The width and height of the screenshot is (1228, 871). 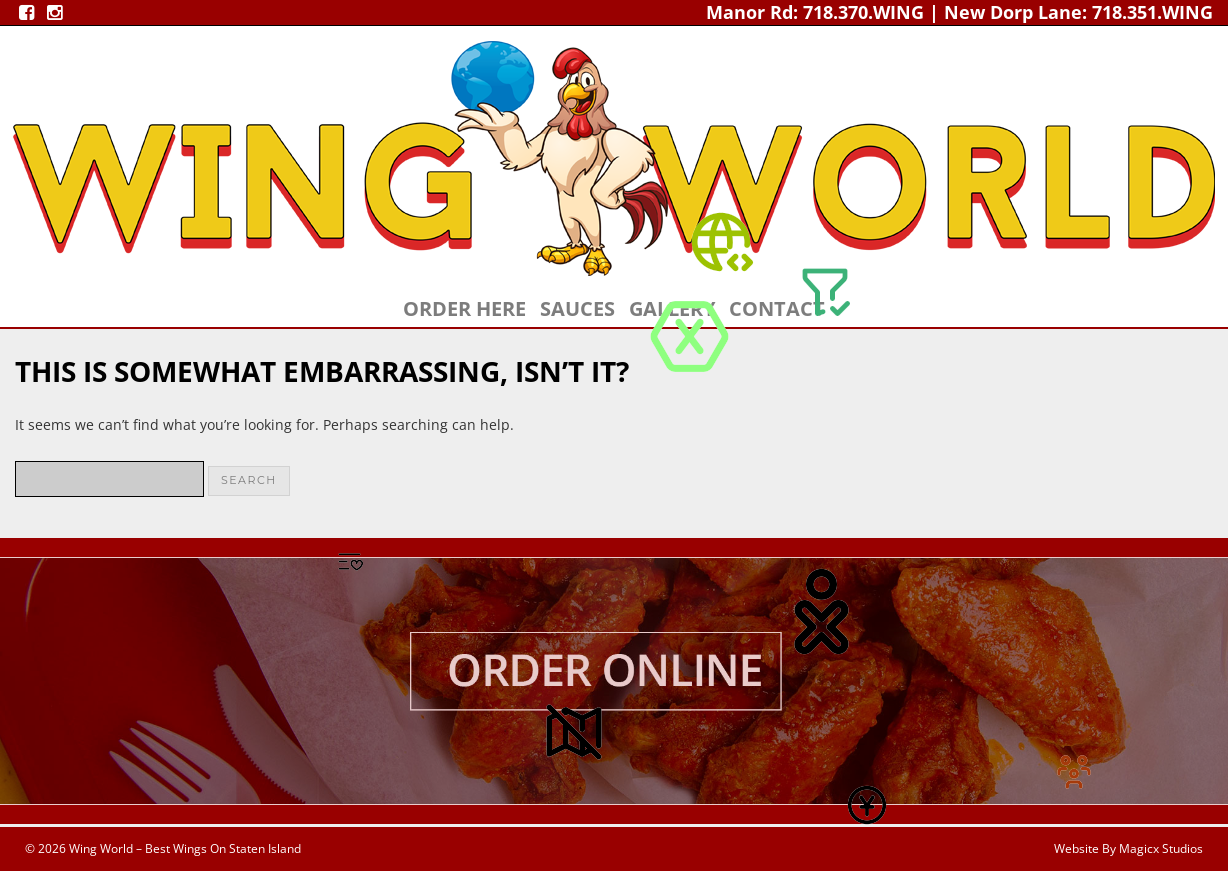 What do you see at coordinates (349, 561) in the screenshot?
I see `view your favorites list` at bounding box center [349, 561].